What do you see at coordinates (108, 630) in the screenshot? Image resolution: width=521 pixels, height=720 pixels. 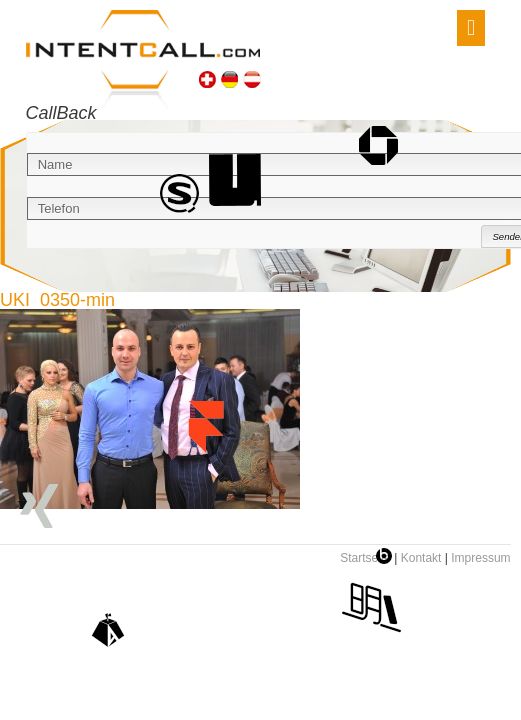 I see `asahi linux project logo` at bounding box center [108, 630].